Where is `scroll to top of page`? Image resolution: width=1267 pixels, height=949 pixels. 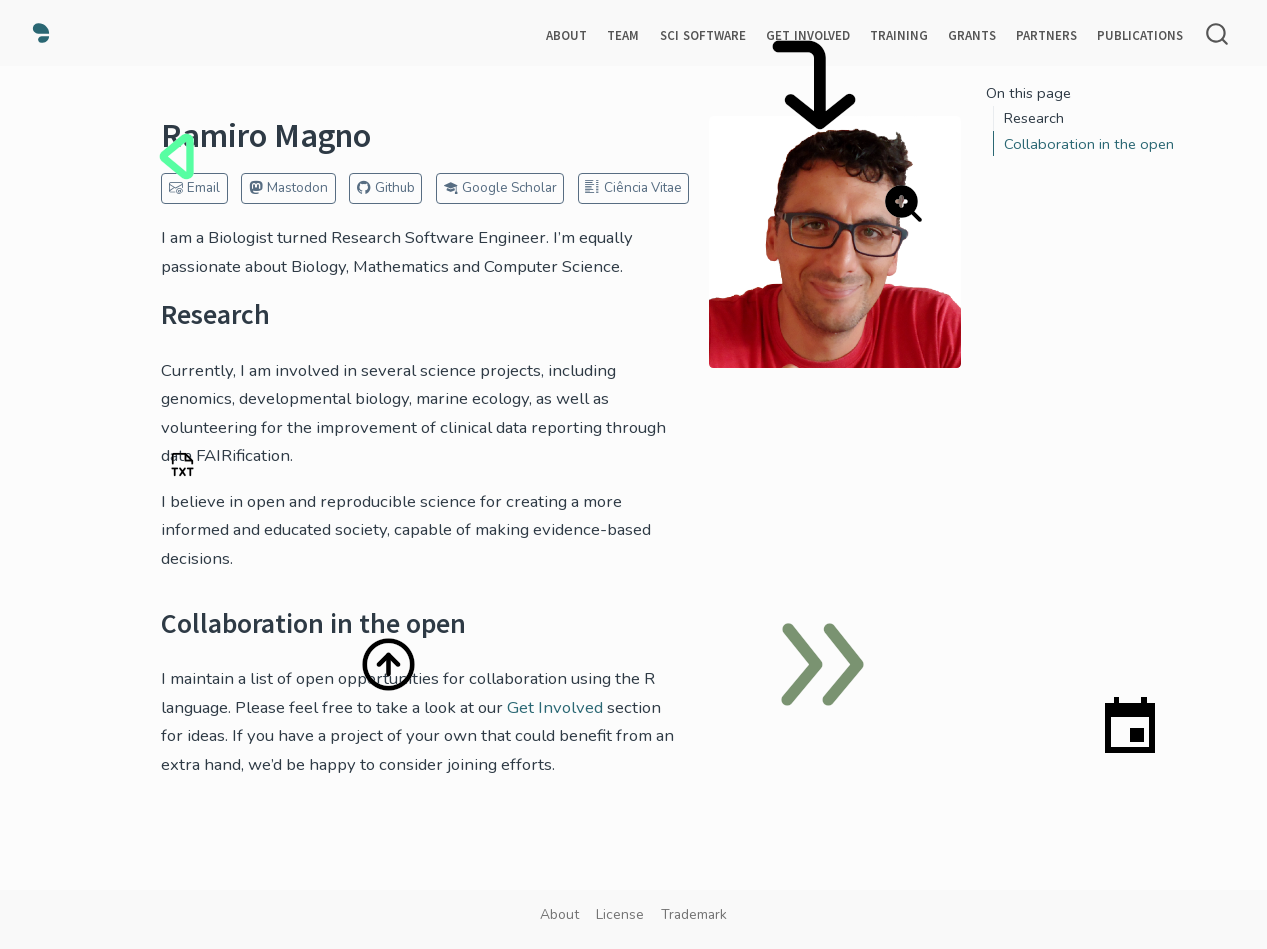 scroll to top of page is located at coordinates (388, 664).